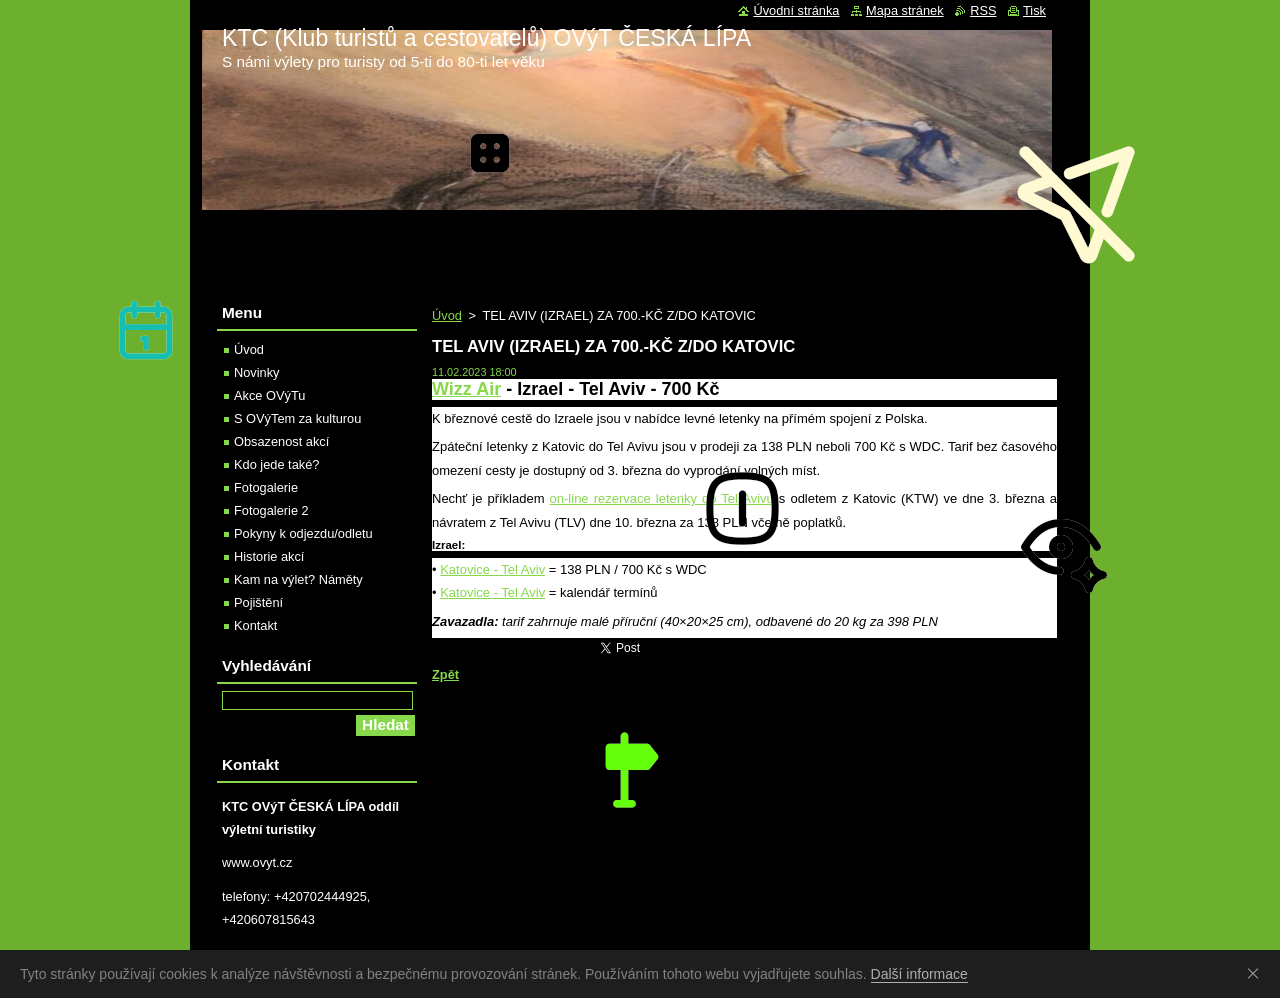 Image resolution: width=1280 pixels, height=998 pixels. I want to click on enable smart view or AI-powered visual features, so click(1061, 547).